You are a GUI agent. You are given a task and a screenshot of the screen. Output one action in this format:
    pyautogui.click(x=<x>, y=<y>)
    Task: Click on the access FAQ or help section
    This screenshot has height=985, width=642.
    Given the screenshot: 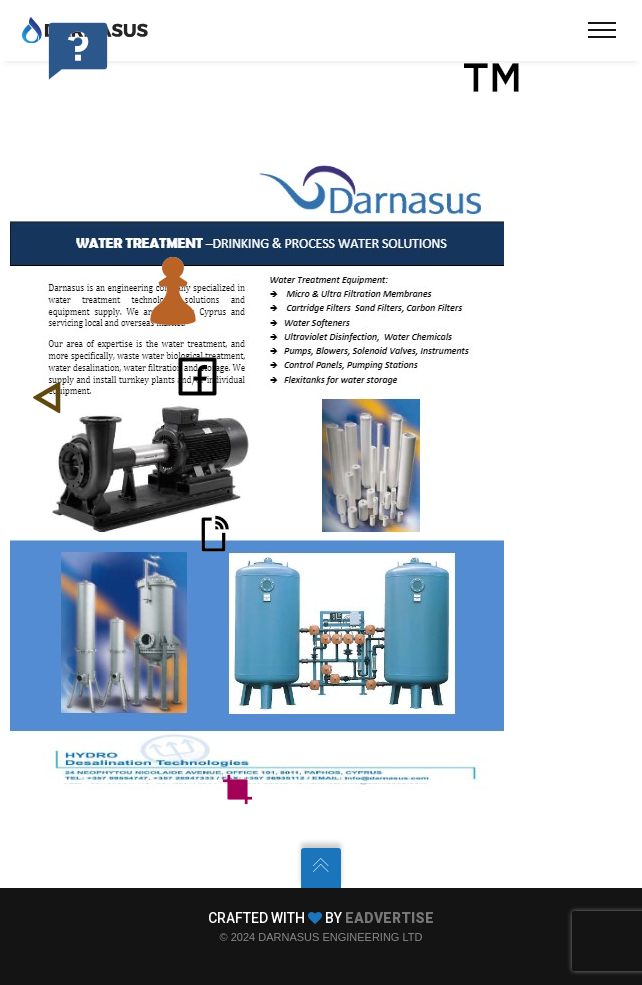 What is the action you would take?
    pyautogui.click(x=78, y=49)
    